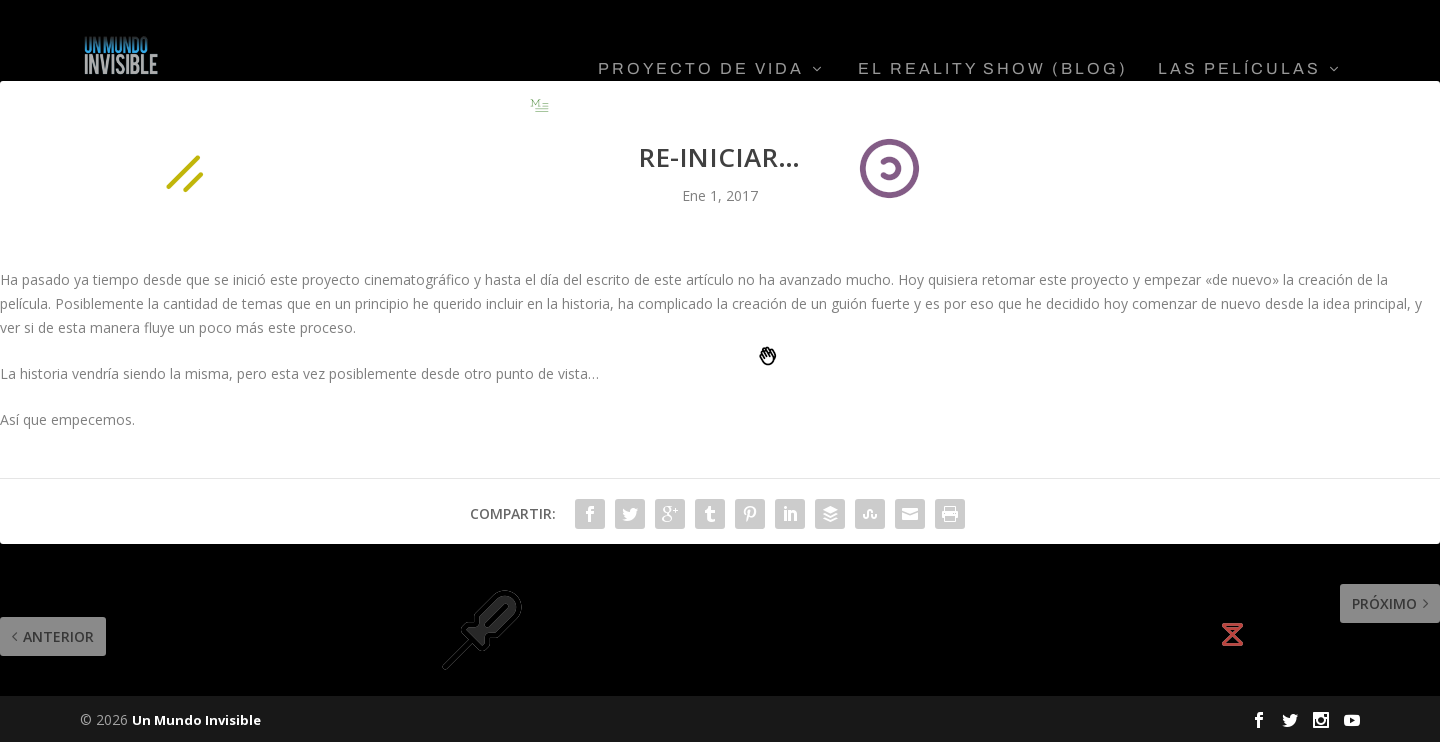  Describe the element at coordinates (1232, 634) in the screenshot. I see `indicates high time remaining or early stage of a process` at that location.